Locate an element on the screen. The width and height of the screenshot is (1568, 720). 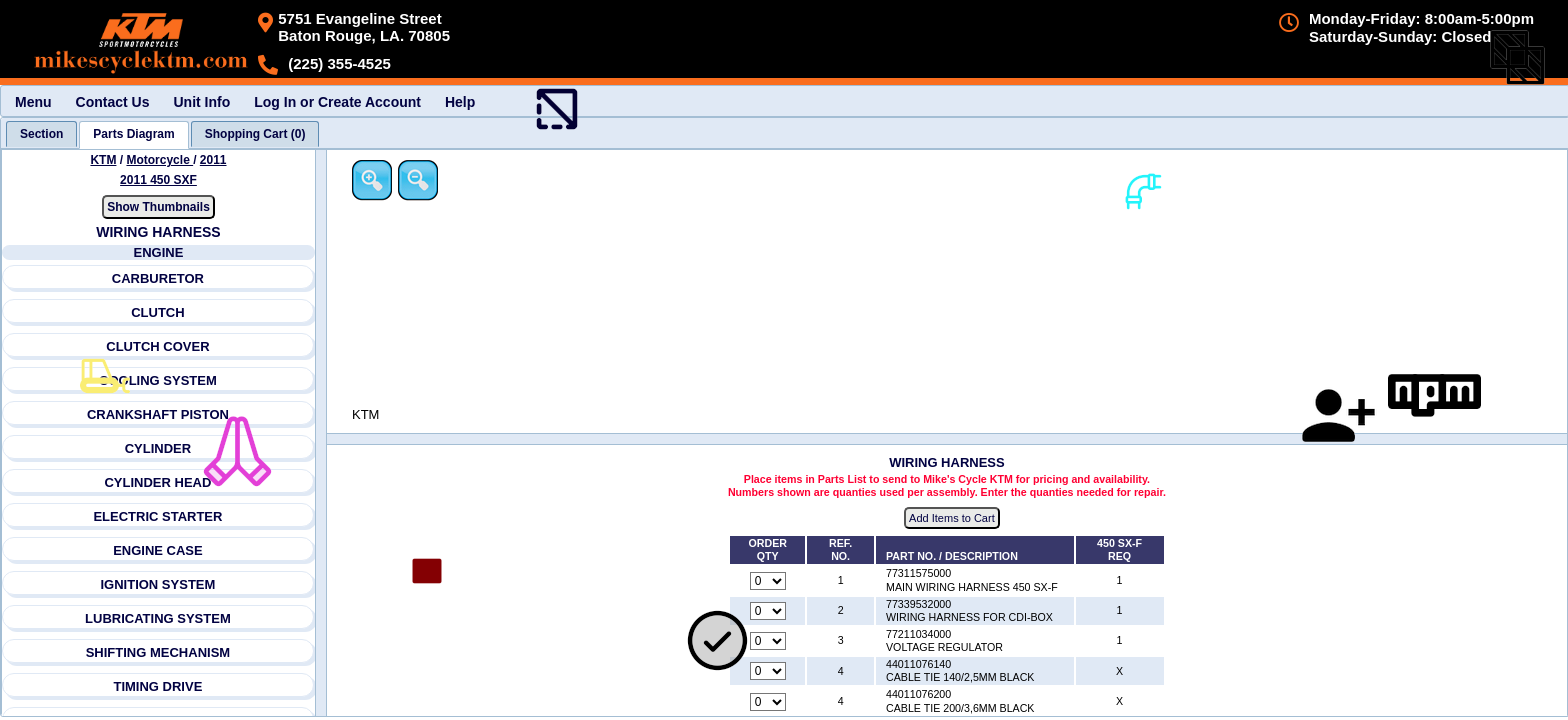
access prayer or meditation features is located at coordinates (237, 452).